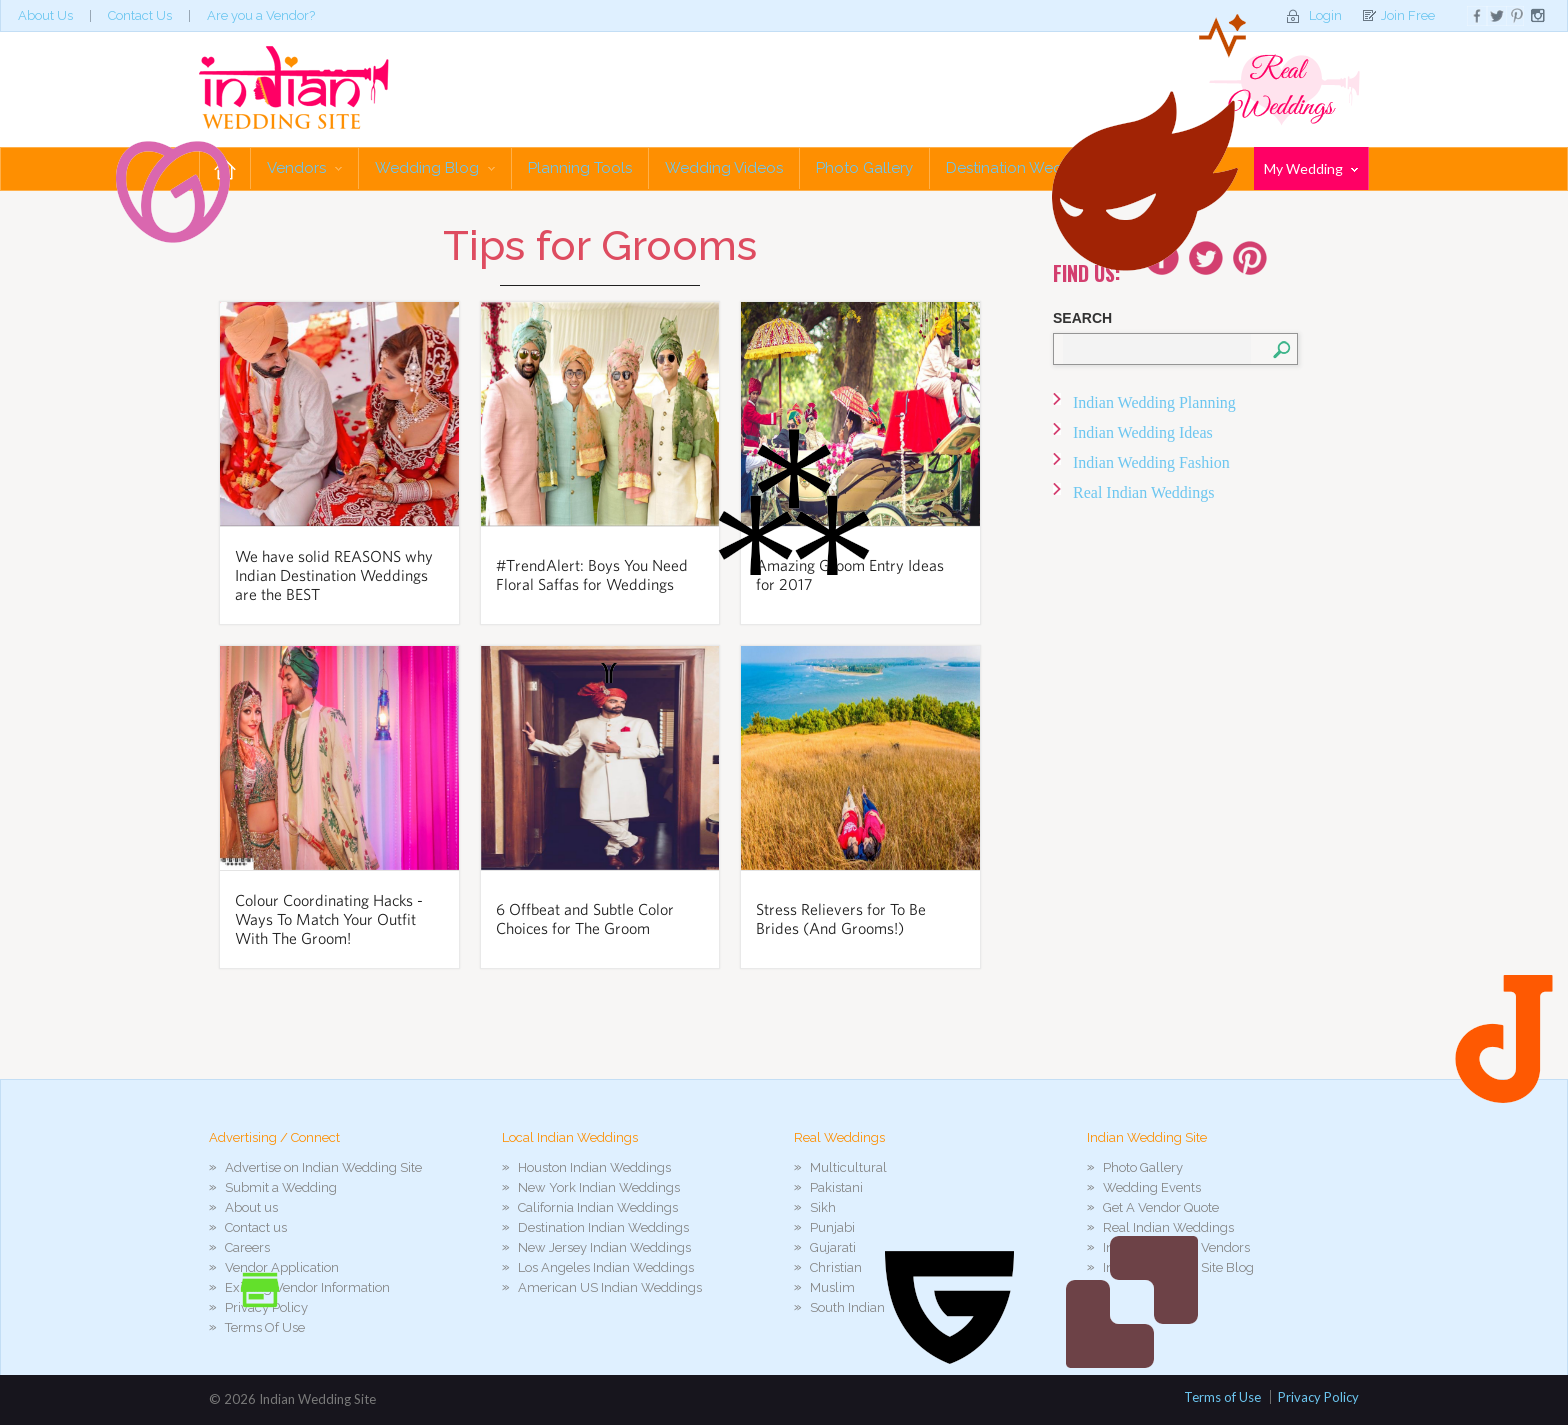 This screenshot has height=1425, width=1568. Describe the element at coordinates (1132, 1302) in the screenshot. I see `SendGrid email delivery service logo` at that location.